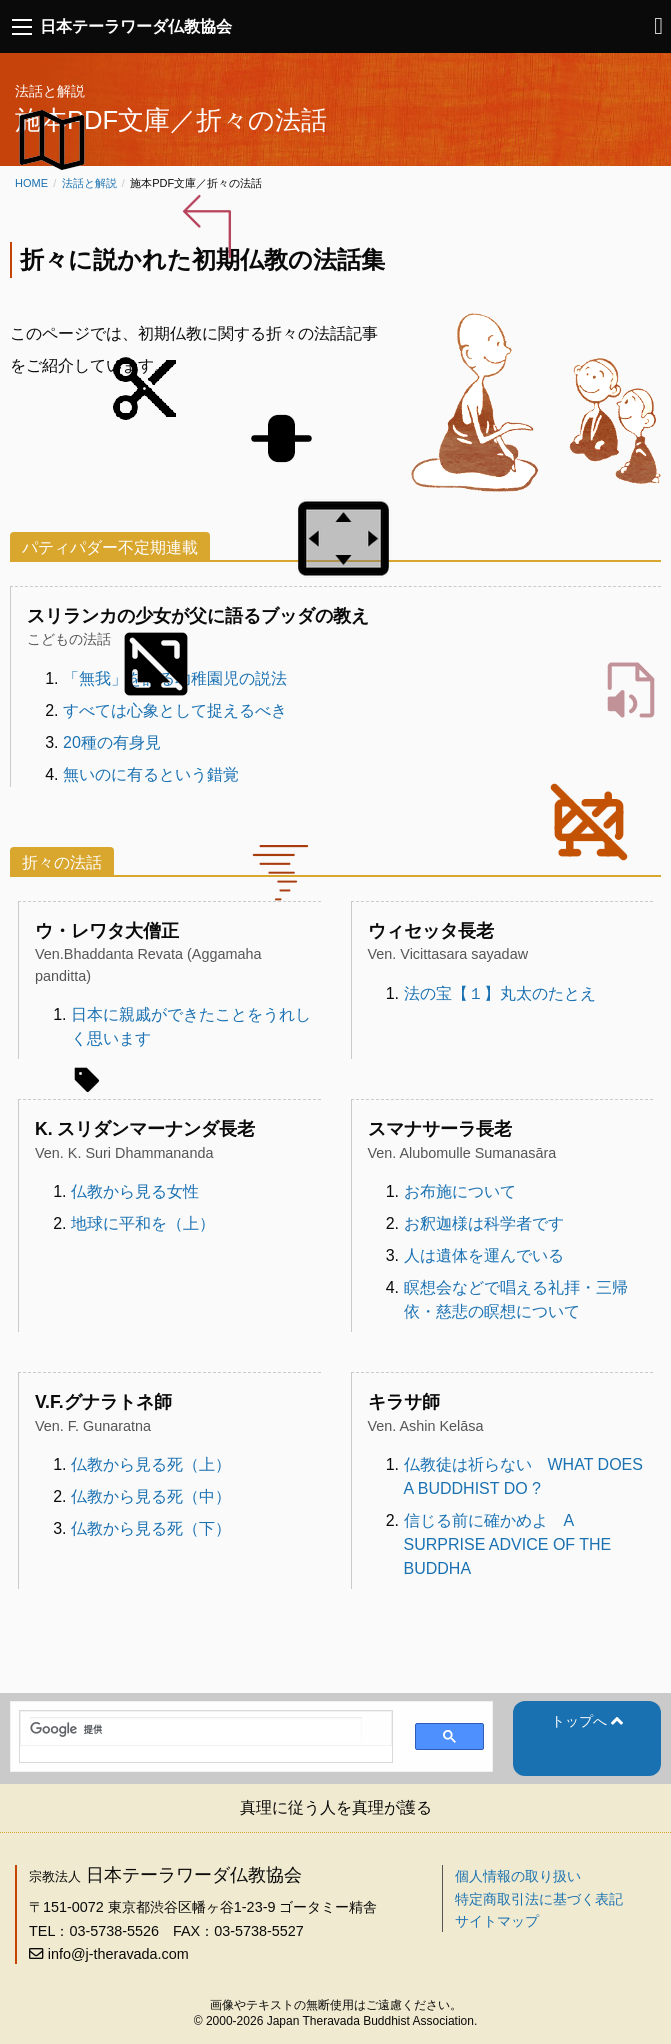 Image resolution: width=671 pixels, height=2044 pixels. I want to click on cut selected content to clipboard, so click(144, 388).